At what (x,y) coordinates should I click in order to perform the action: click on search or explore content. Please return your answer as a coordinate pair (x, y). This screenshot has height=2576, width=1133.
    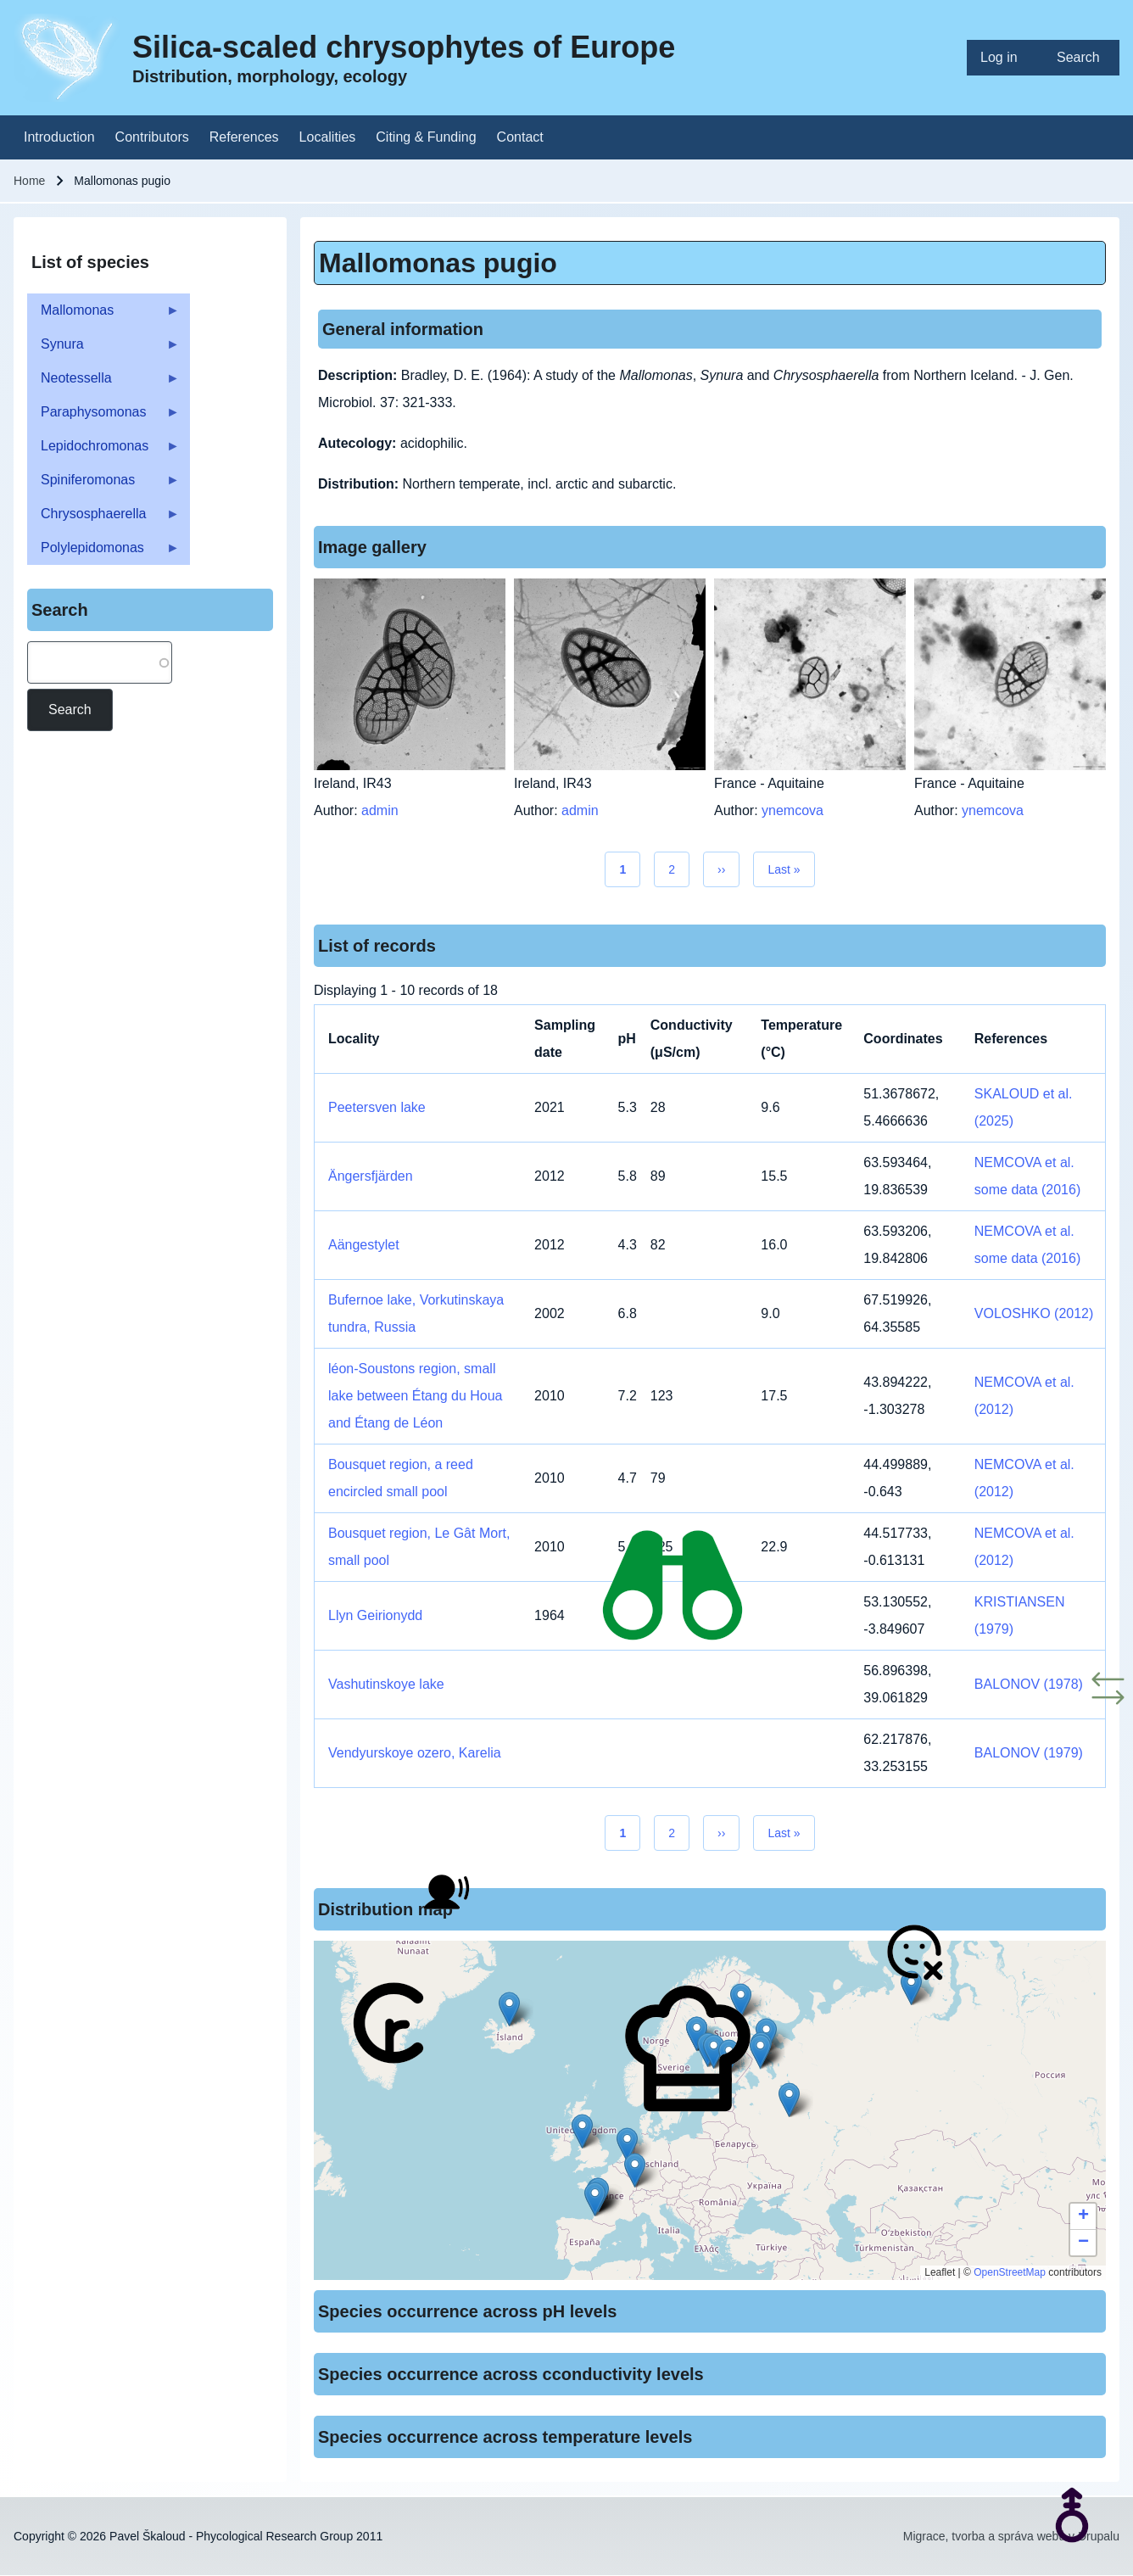
    Looking at the image, I should click on (673, 1585).